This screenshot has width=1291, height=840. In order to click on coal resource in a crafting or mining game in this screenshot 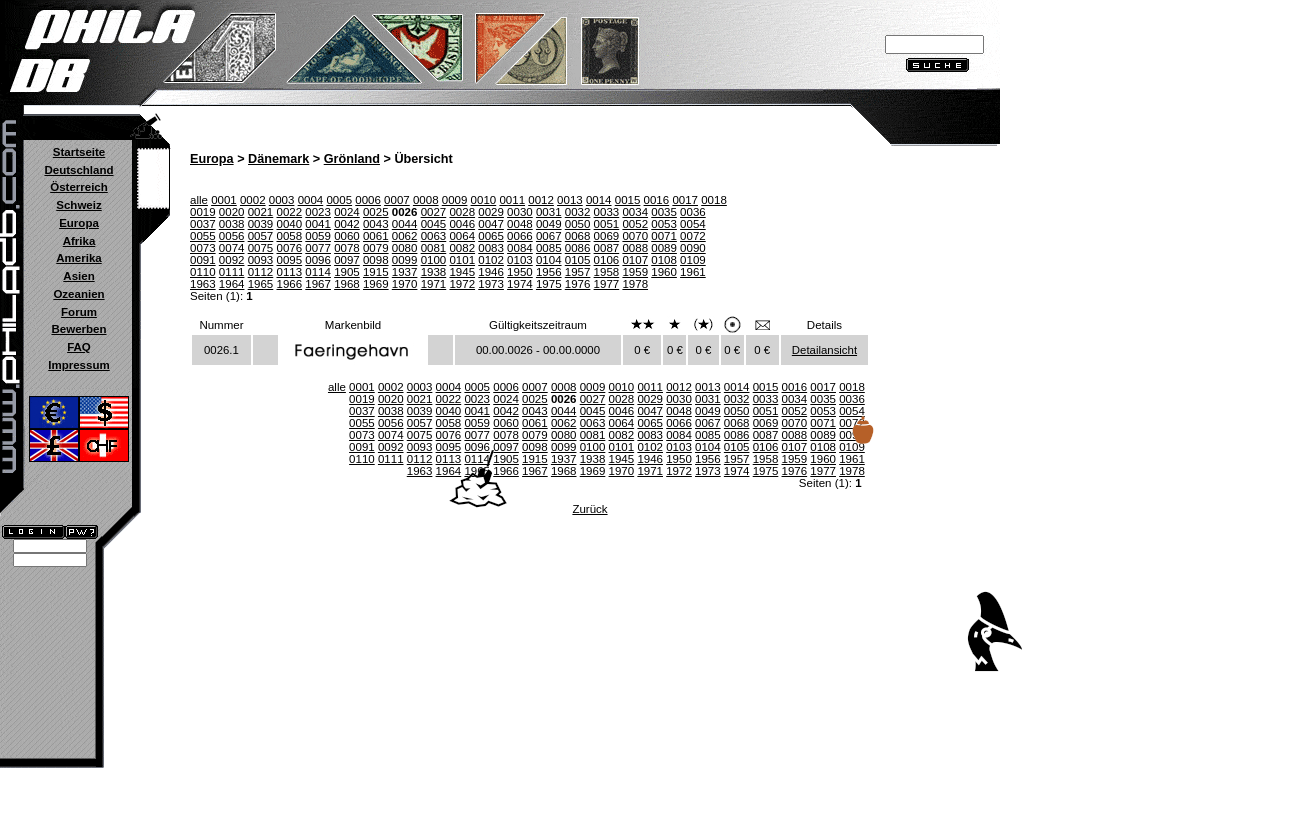, I will do `click(478, 478)`.